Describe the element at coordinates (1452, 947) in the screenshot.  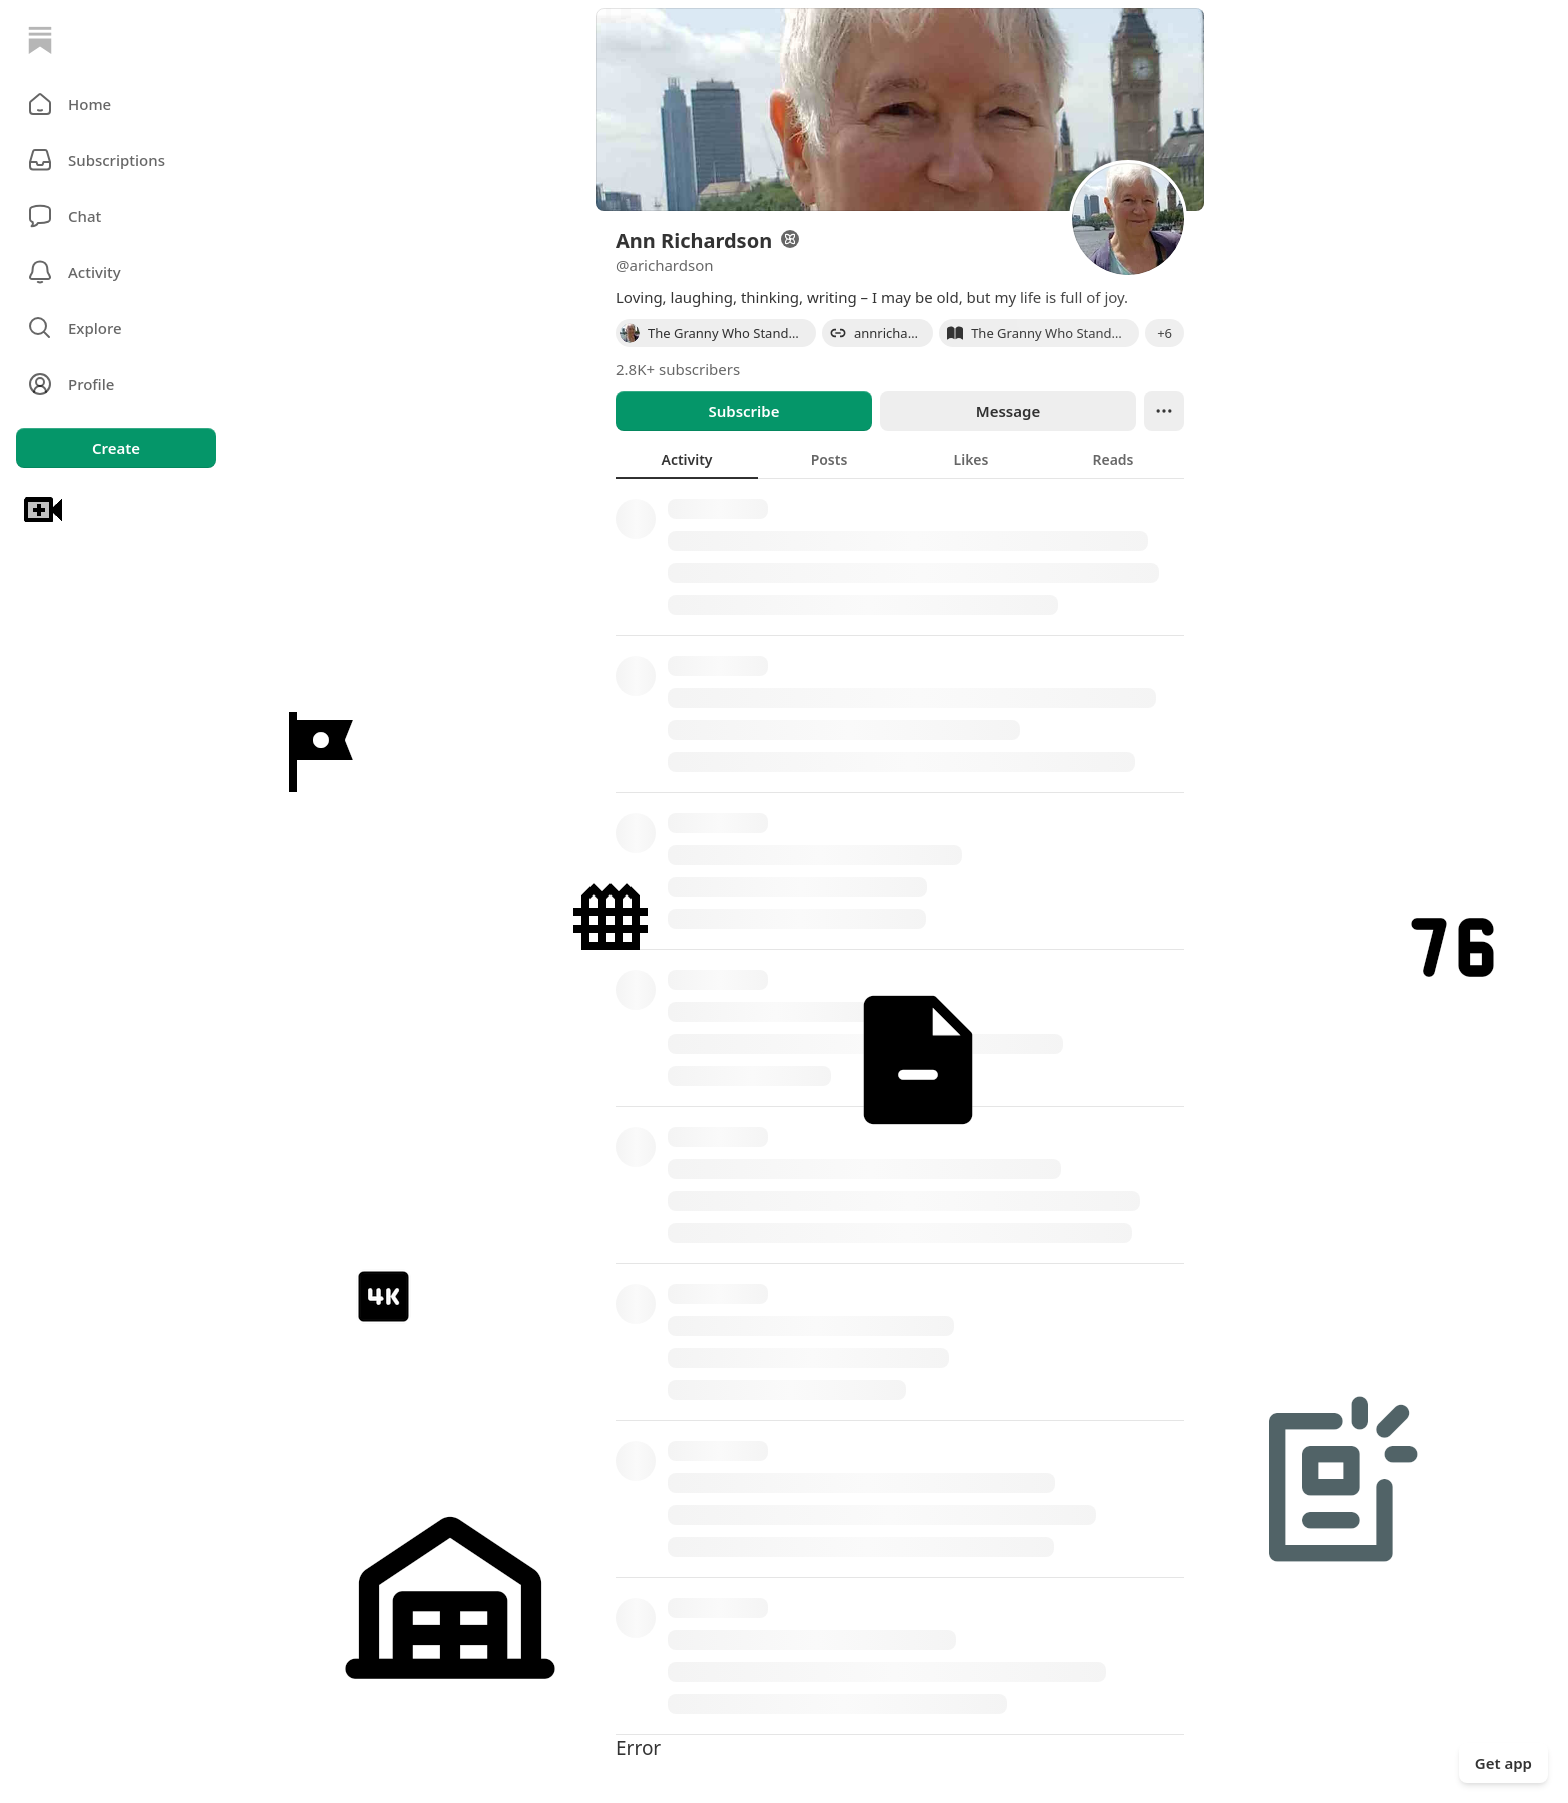
I see `indicates item number 76 in a list or sequence` at that location.